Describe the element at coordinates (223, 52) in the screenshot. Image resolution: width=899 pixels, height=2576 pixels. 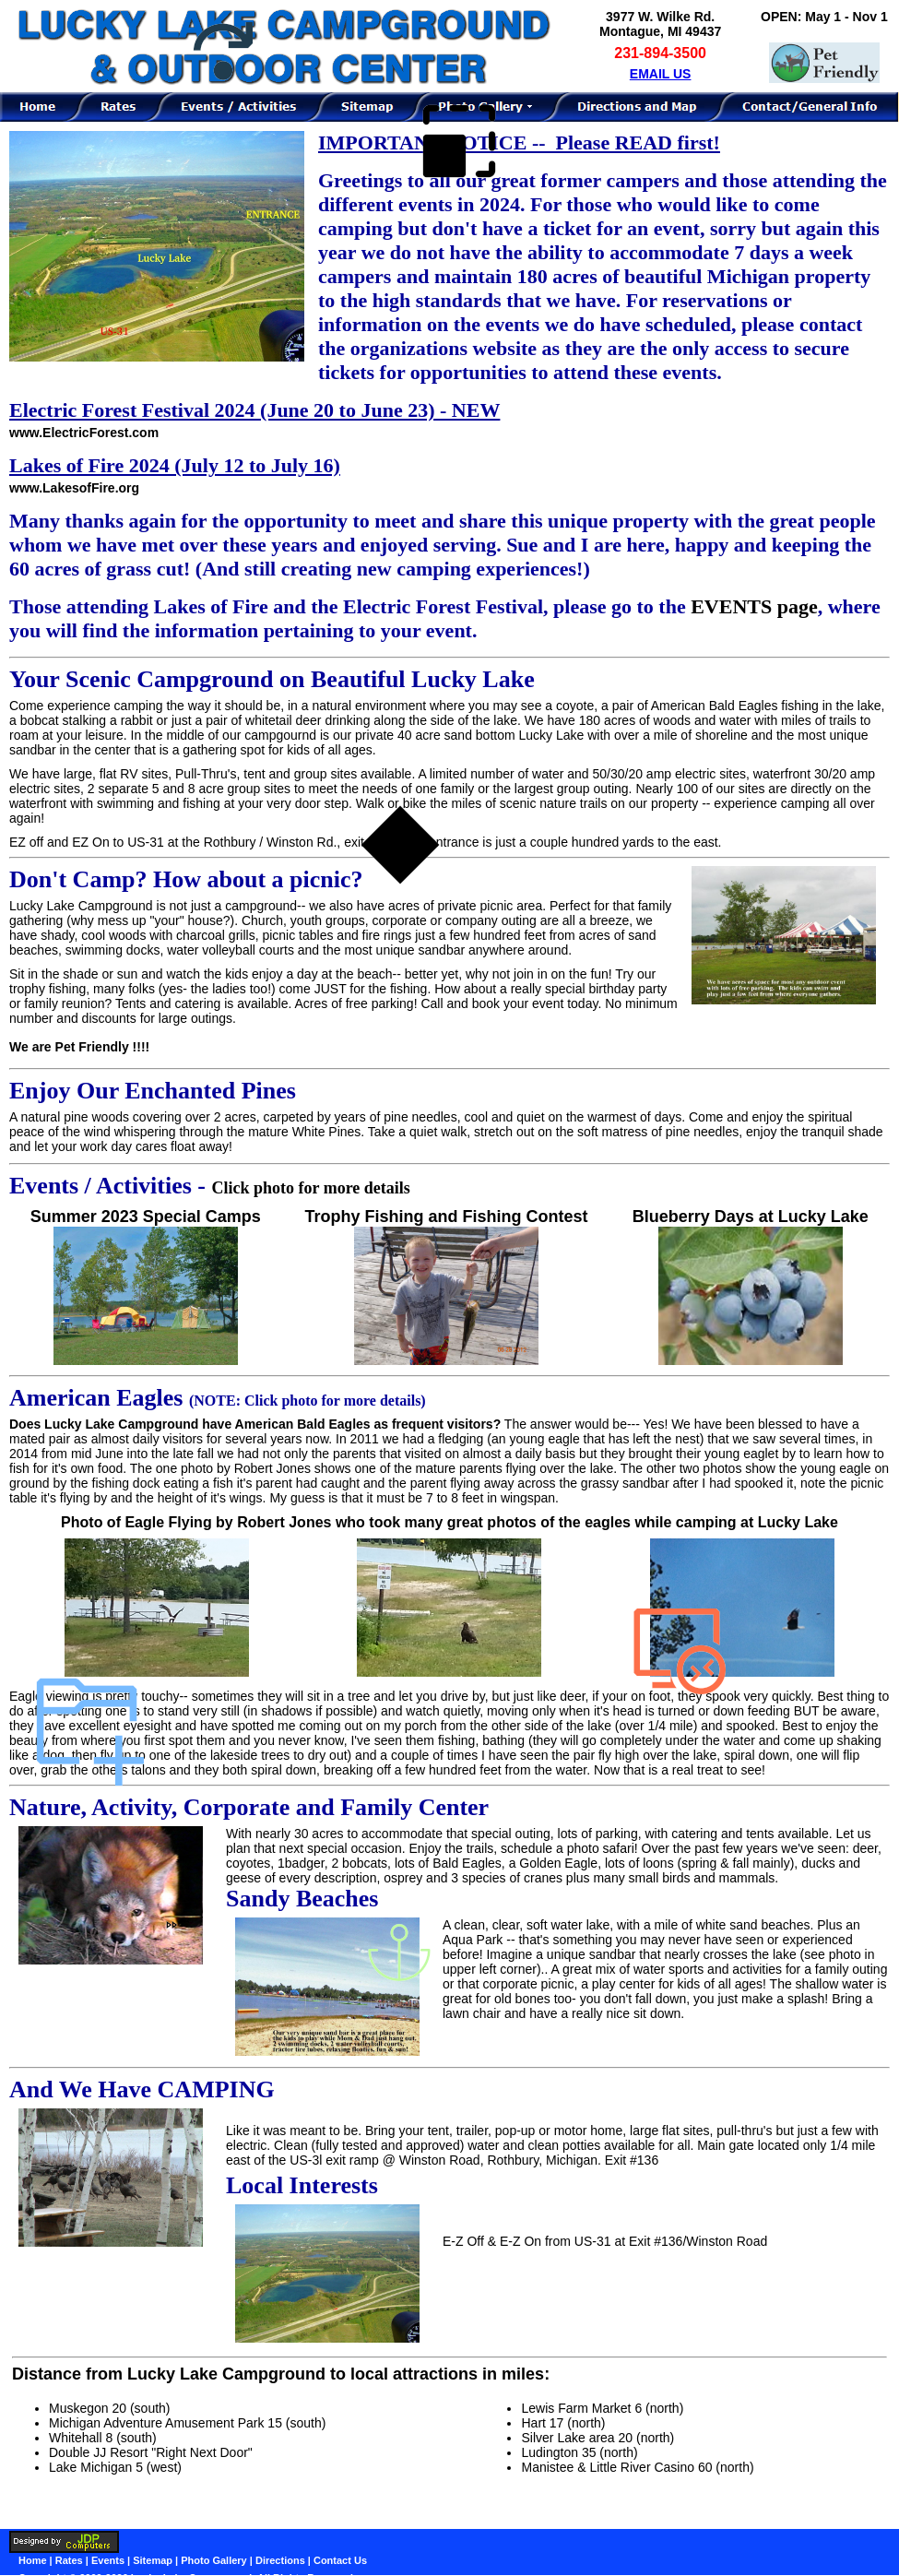
I see `step over the current line while debugging` at that location.